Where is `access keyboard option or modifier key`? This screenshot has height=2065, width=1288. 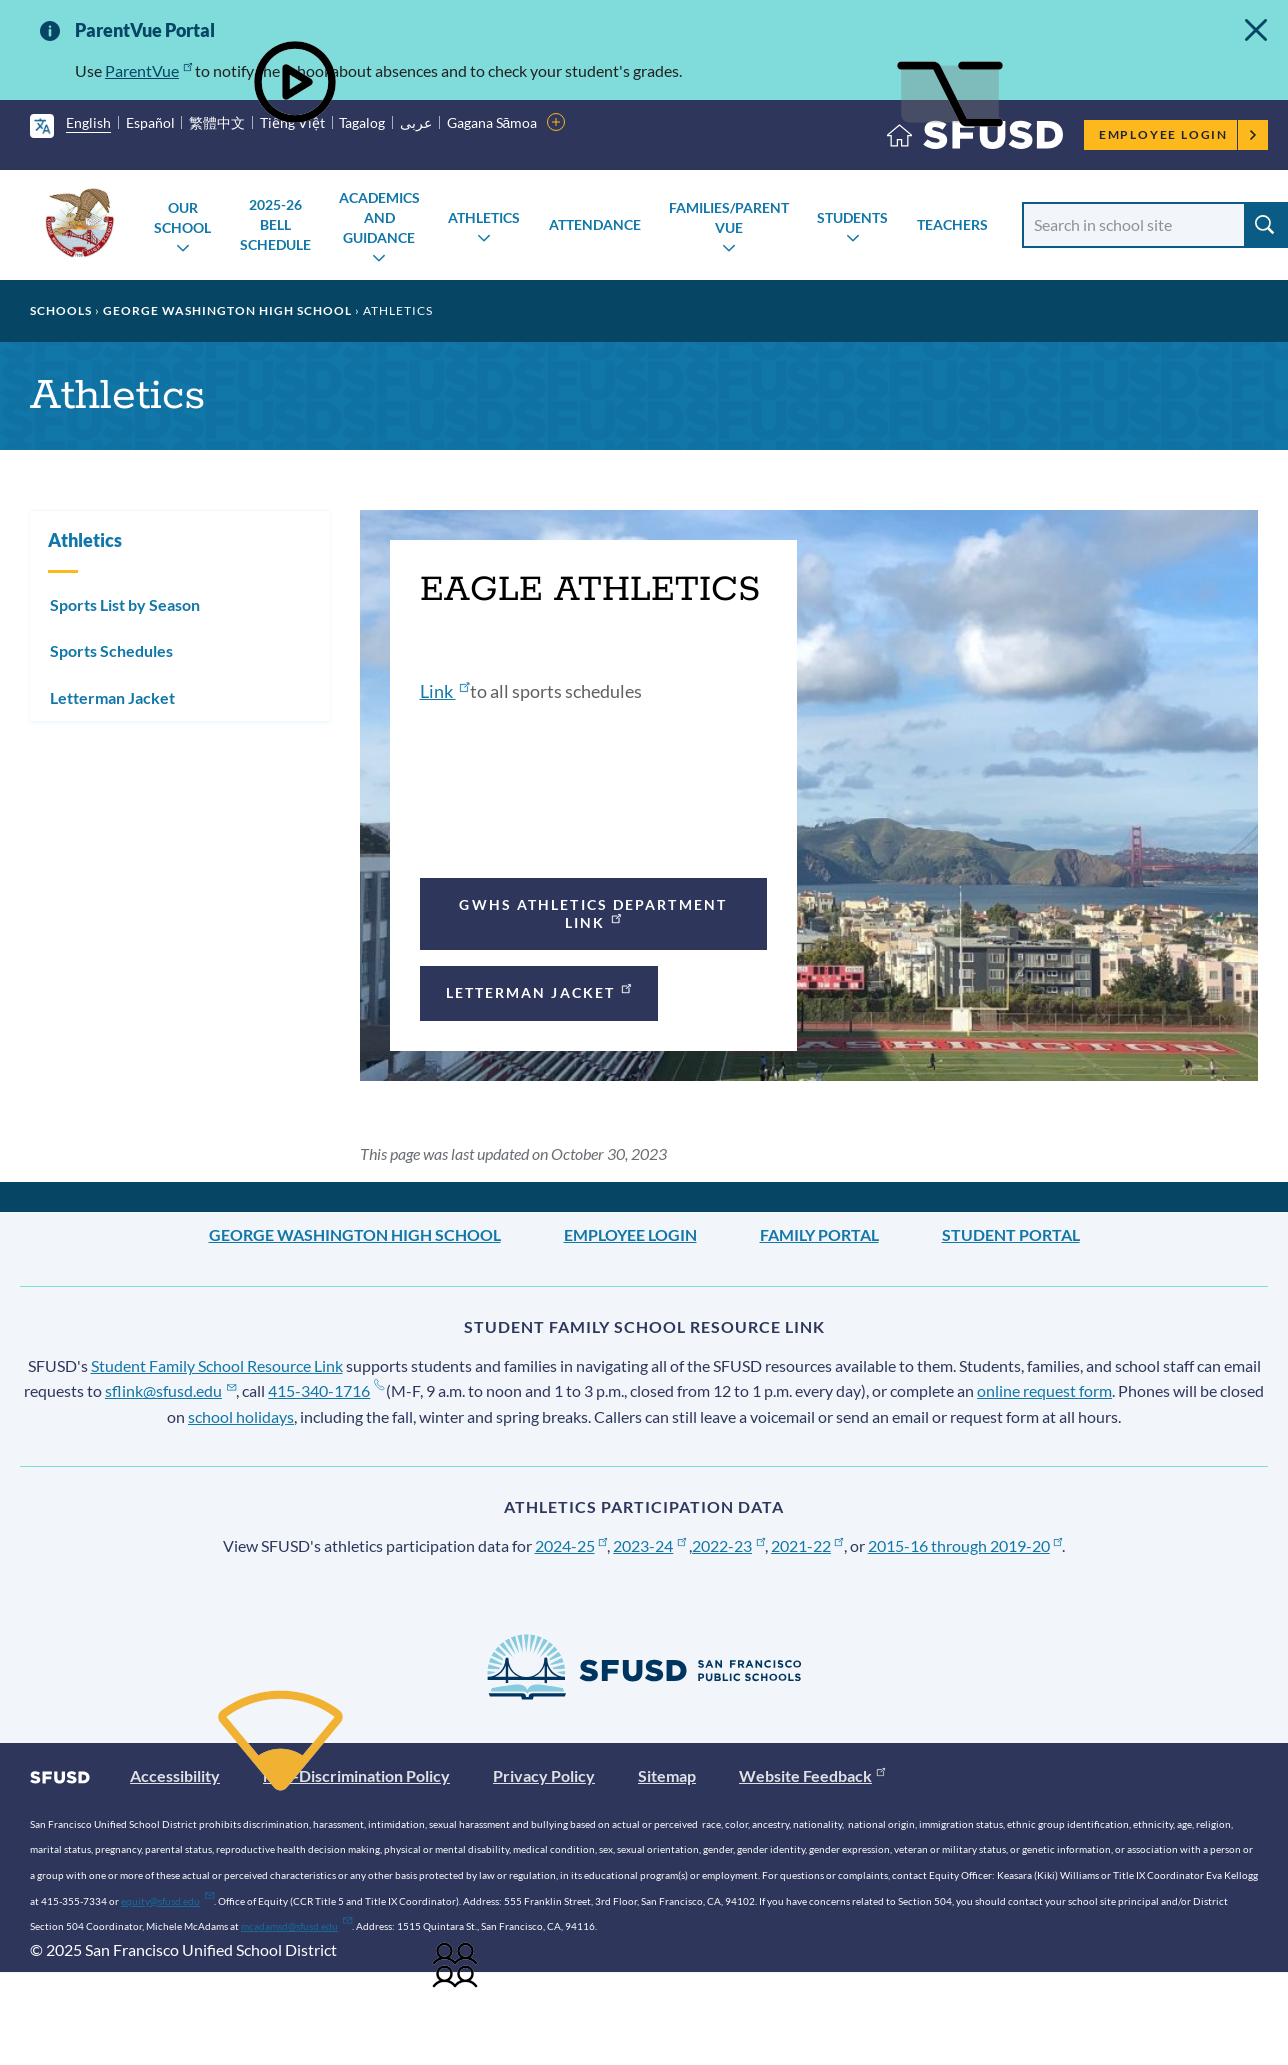 access keyboard option or modifier key is located at coordinates (950, 90).